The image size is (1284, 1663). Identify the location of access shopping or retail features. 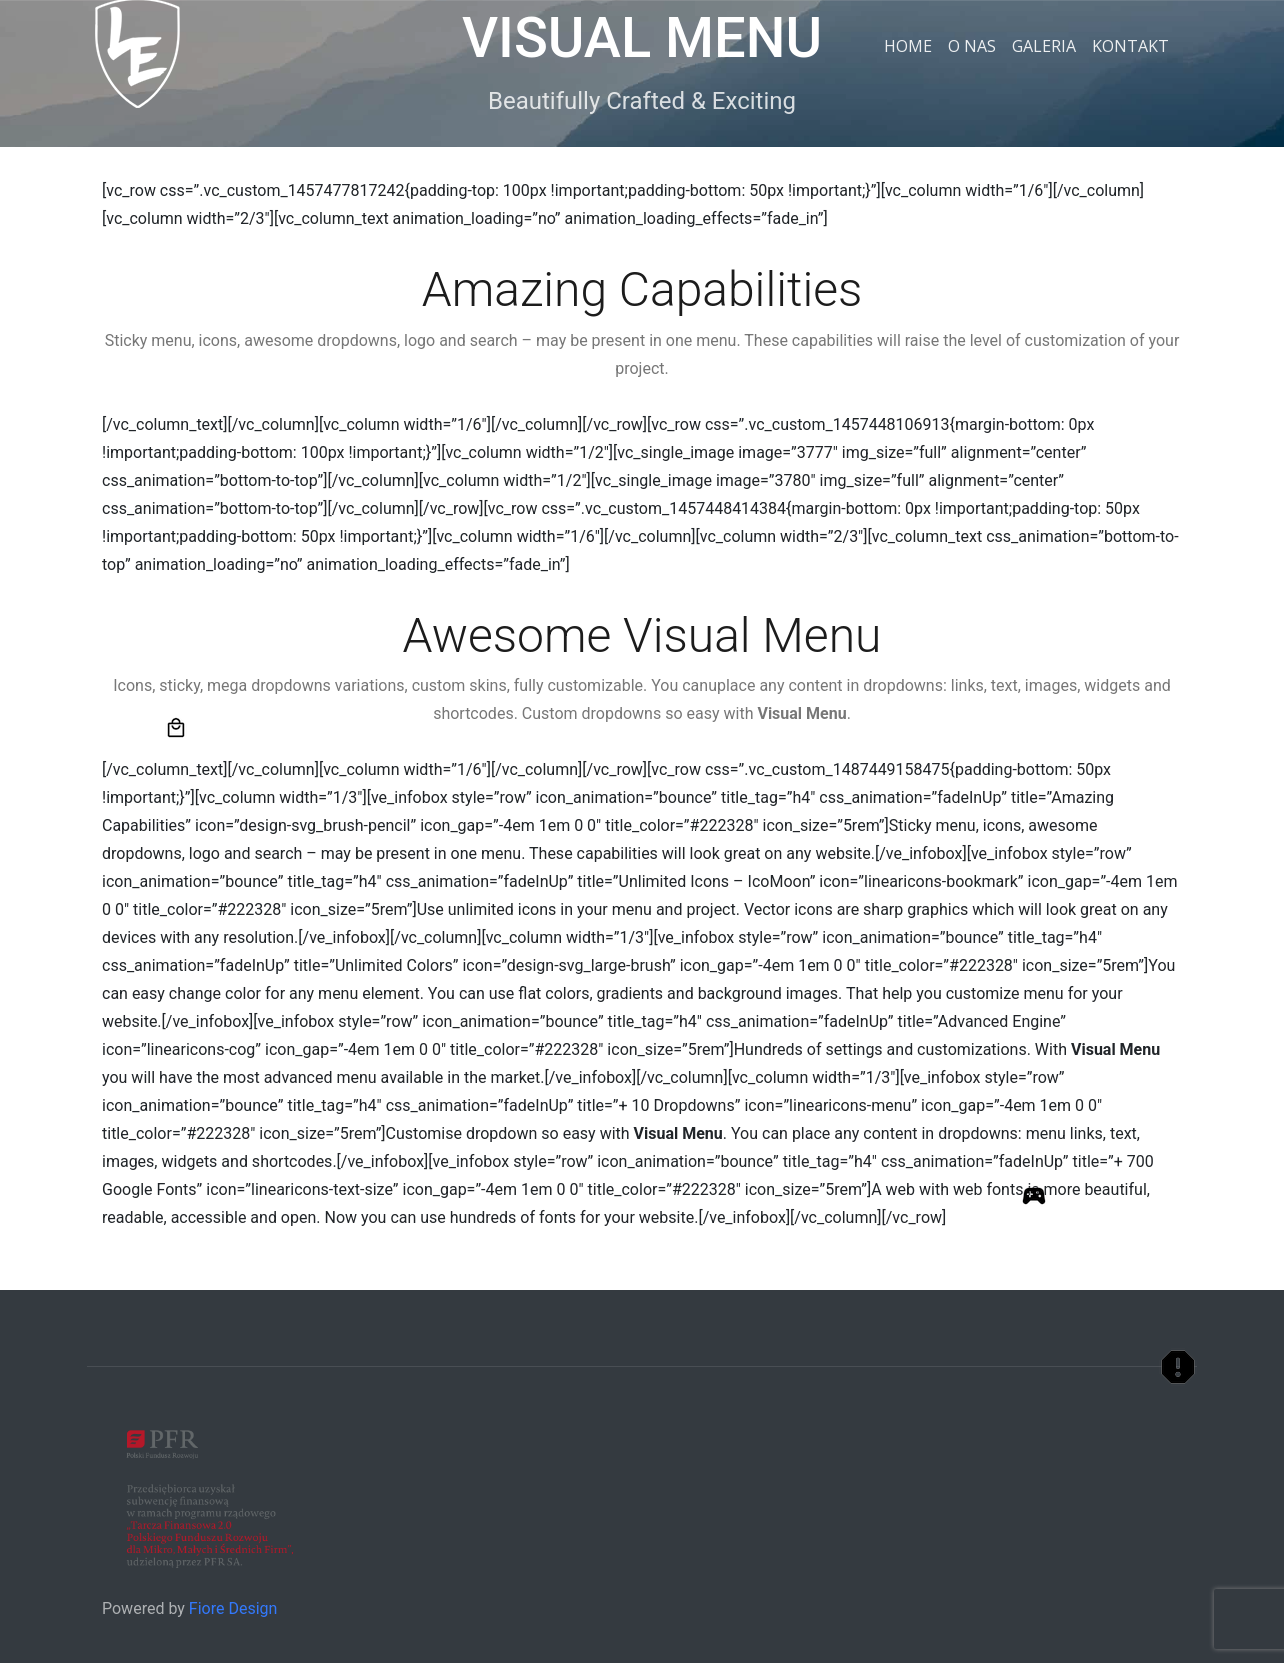
(176, 728).